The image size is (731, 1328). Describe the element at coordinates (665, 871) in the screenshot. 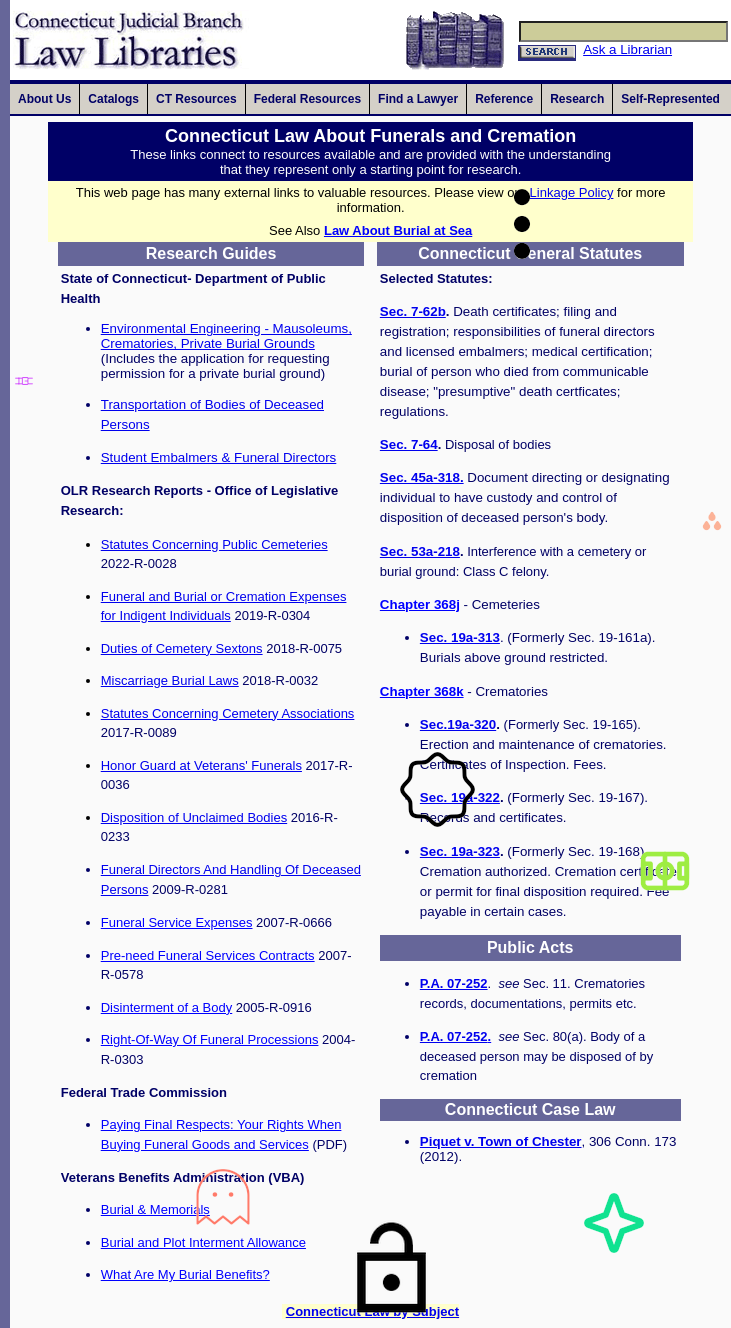

I see `view soccer field or pitch layout` at that location.